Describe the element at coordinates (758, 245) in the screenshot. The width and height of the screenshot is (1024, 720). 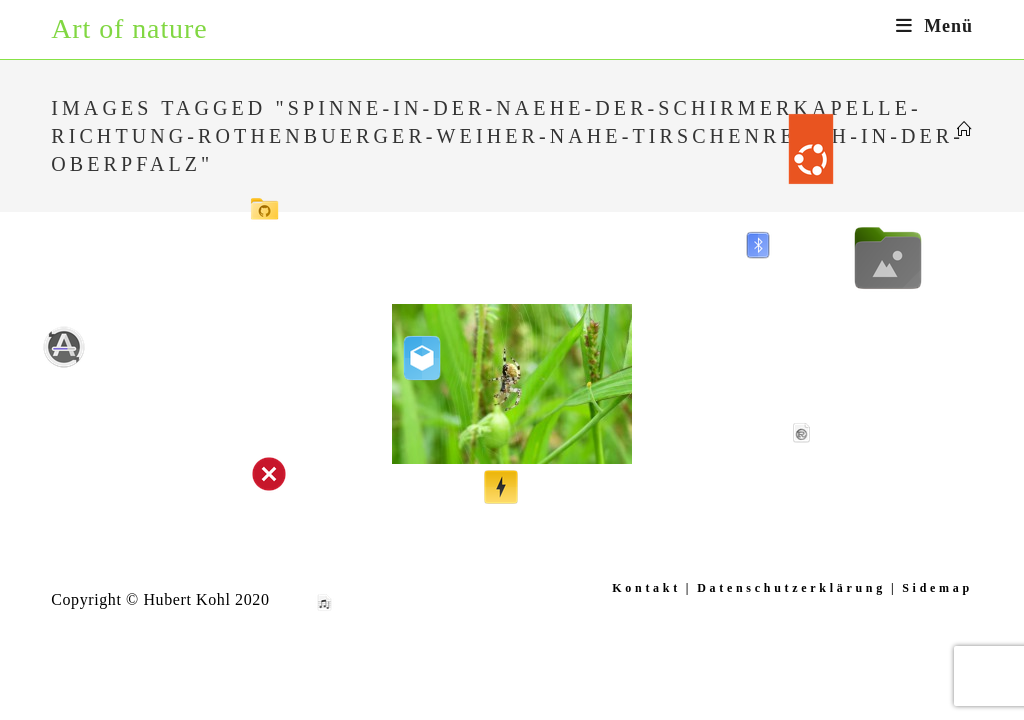
I see `access bluetooth settings` at that location.